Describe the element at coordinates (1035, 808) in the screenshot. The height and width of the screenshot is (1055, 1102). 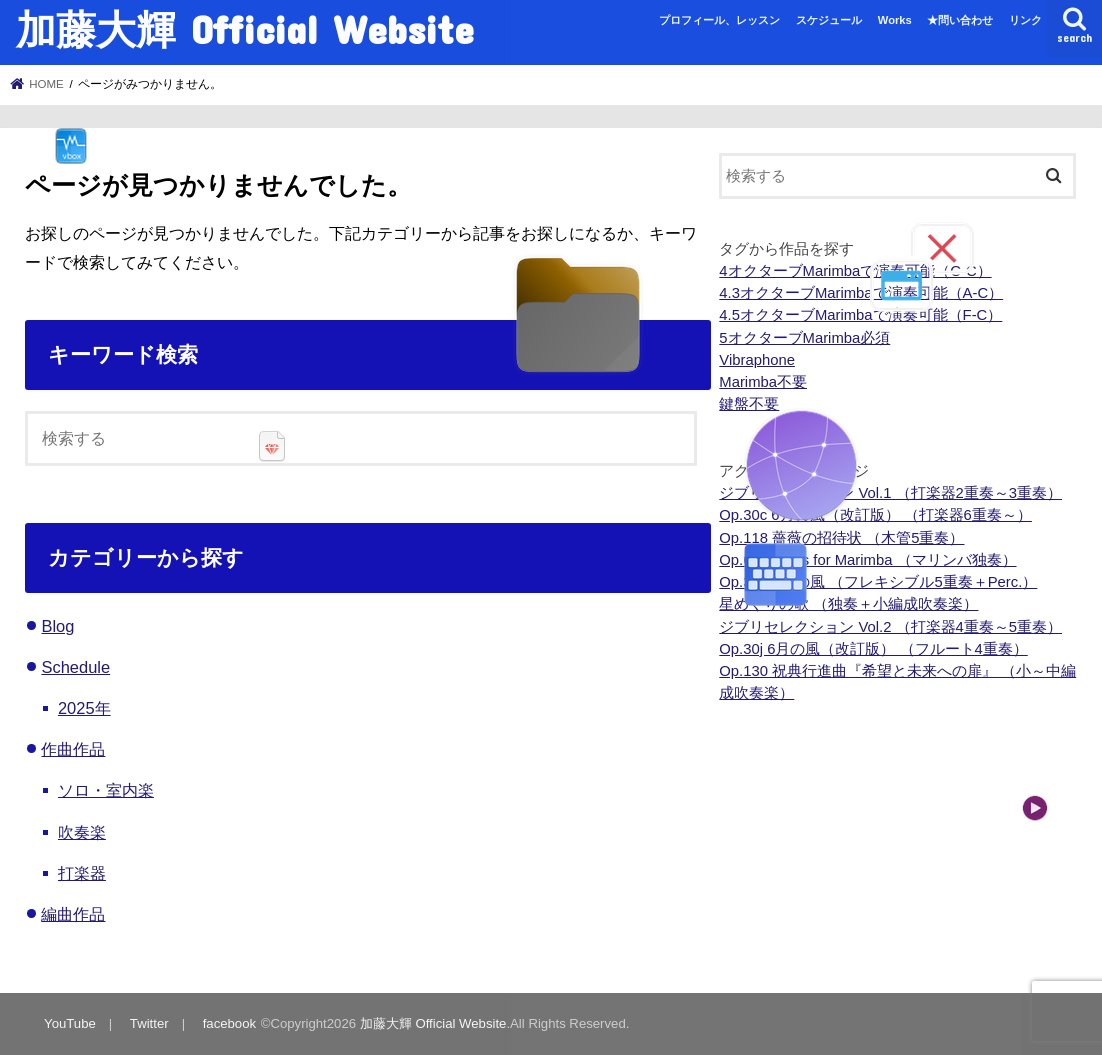
I see `indicates video content or media files` at that location.